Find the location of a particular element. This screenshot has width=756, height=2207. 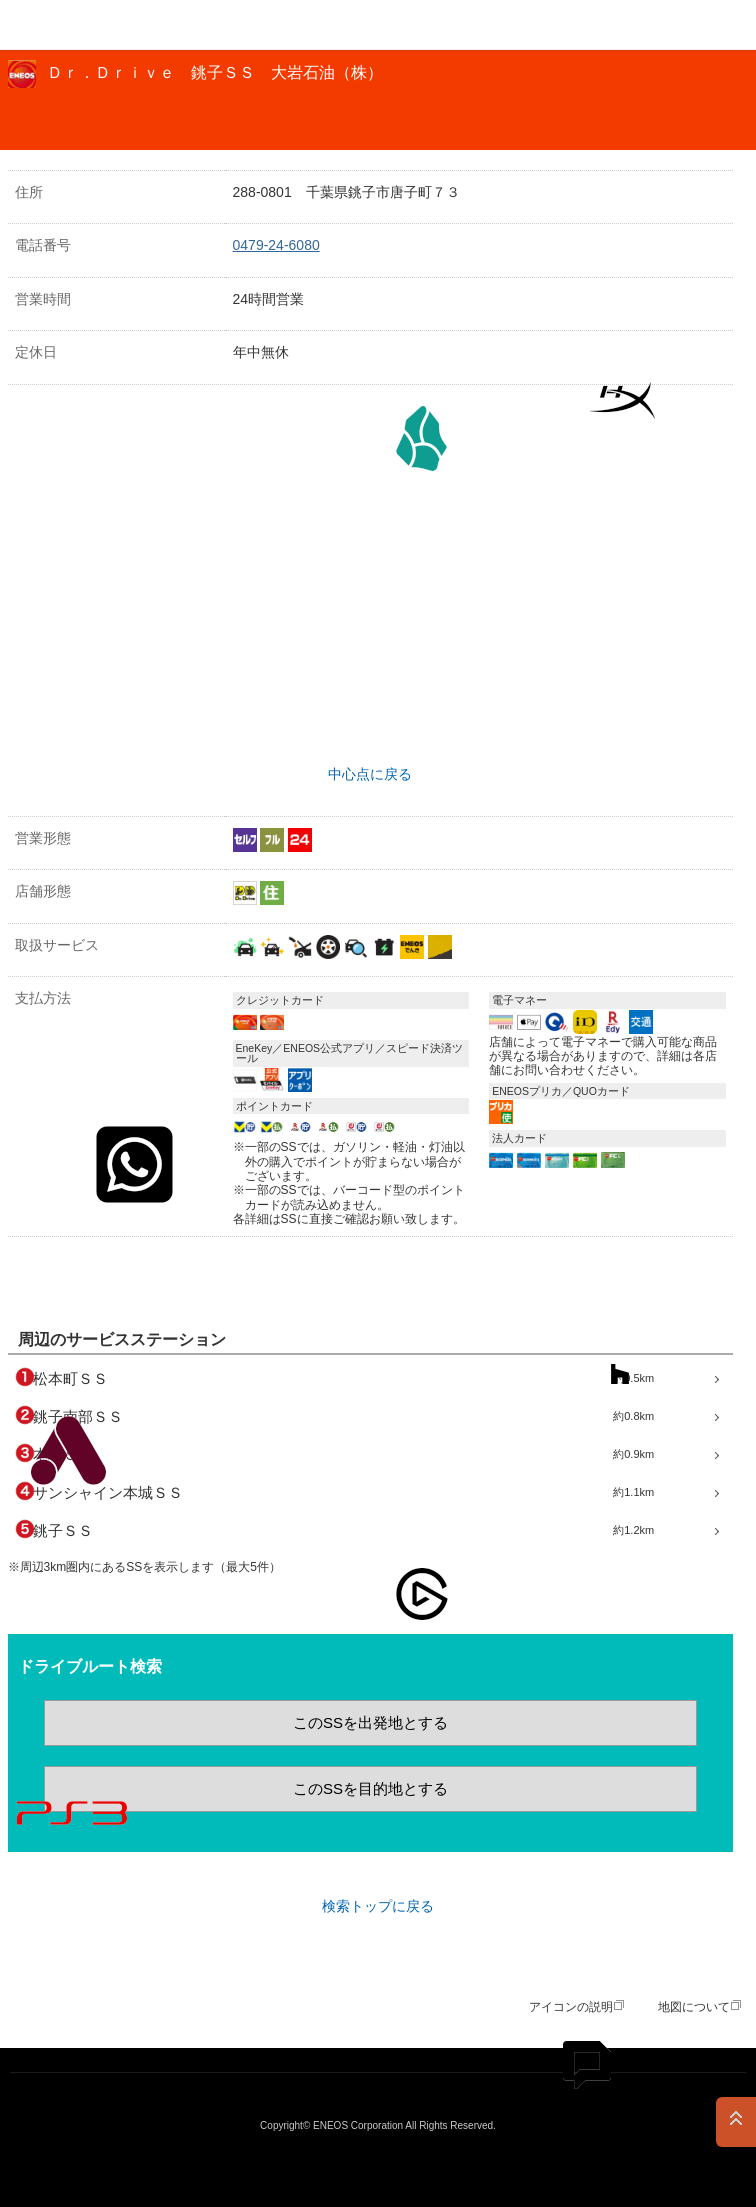

elgato brand logo is located at coordinates (422, 1594).